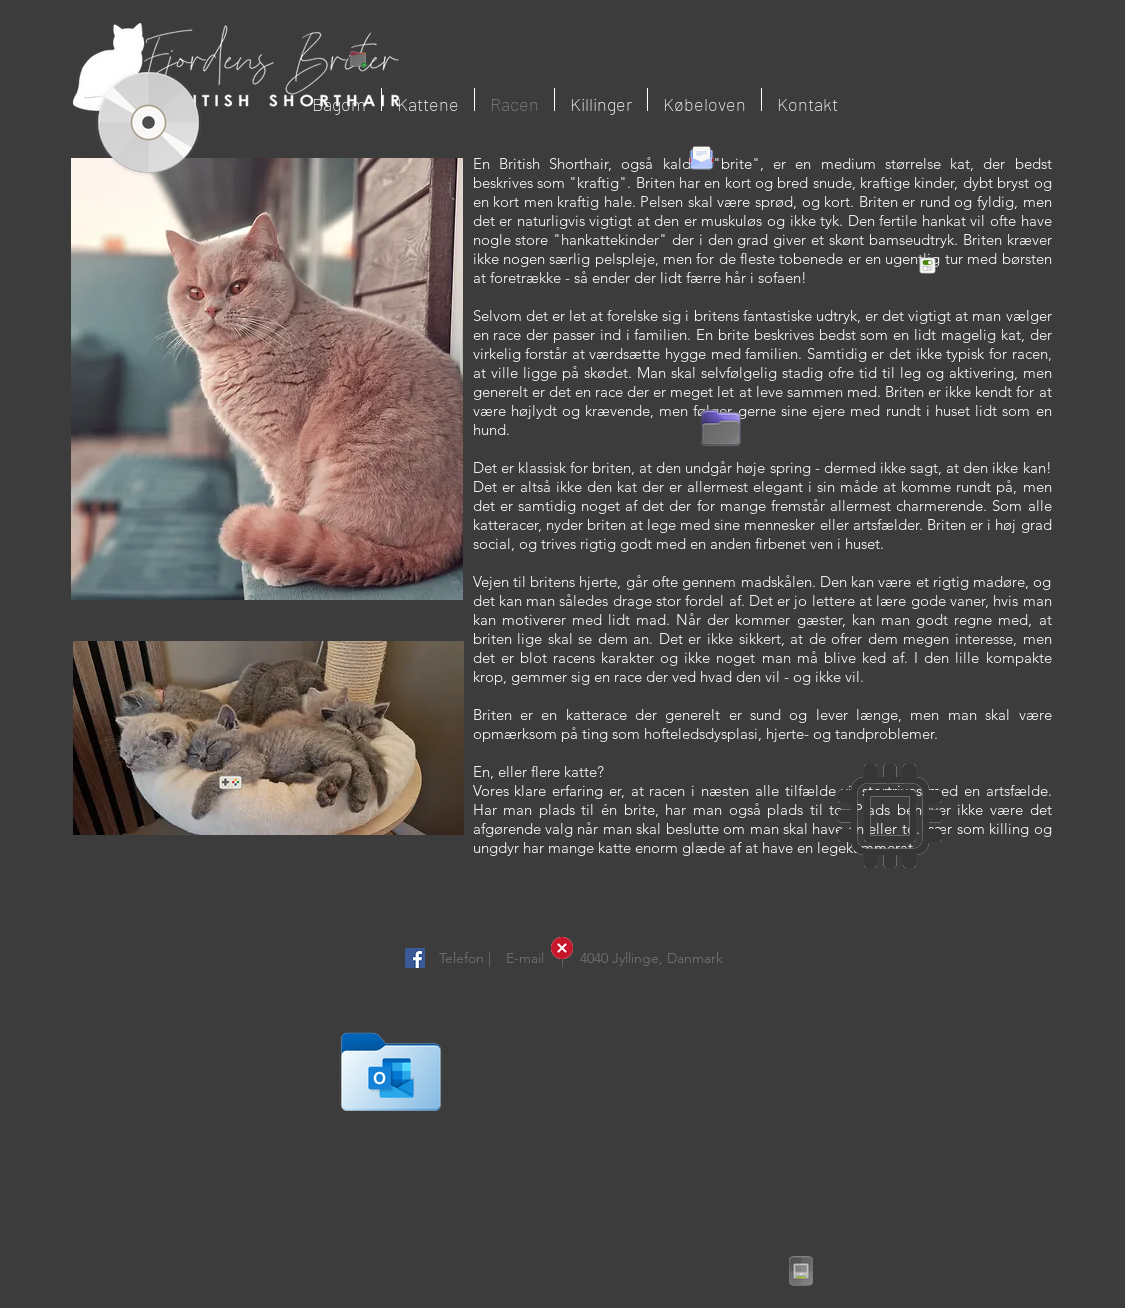 This screenshot has width=1125, height=1308. Describe the element at coordinates (701, 158) in the screenshot. I see `mark email as read` at that location.